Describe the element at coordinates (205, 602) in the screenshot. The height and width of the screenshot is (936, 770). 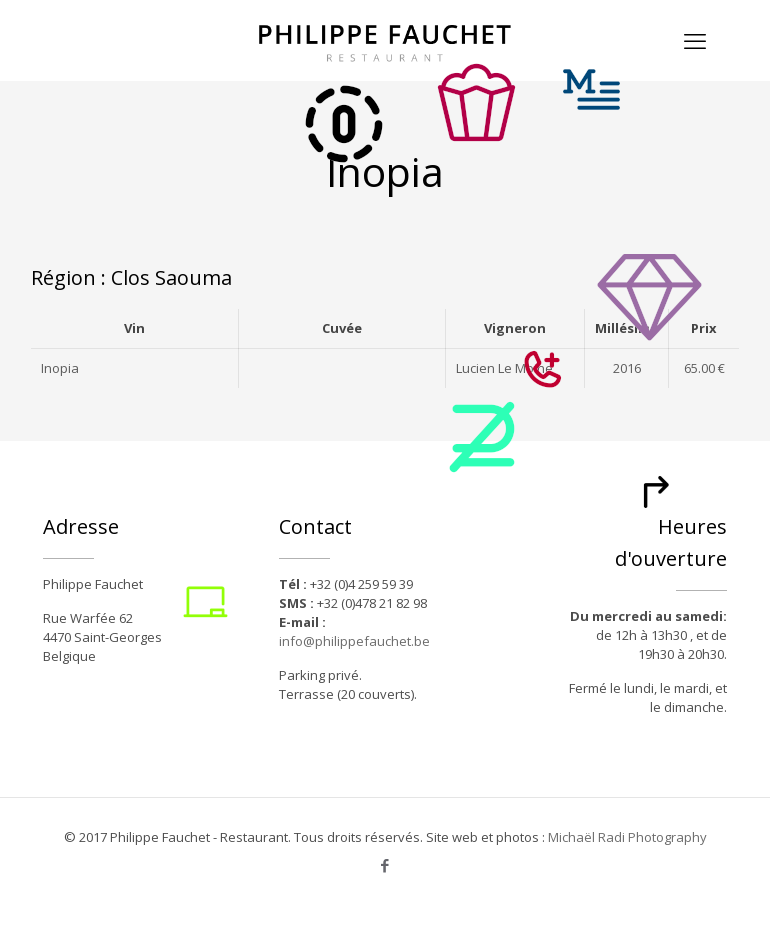
I see `access whiteboard or presentation mode` at that location.